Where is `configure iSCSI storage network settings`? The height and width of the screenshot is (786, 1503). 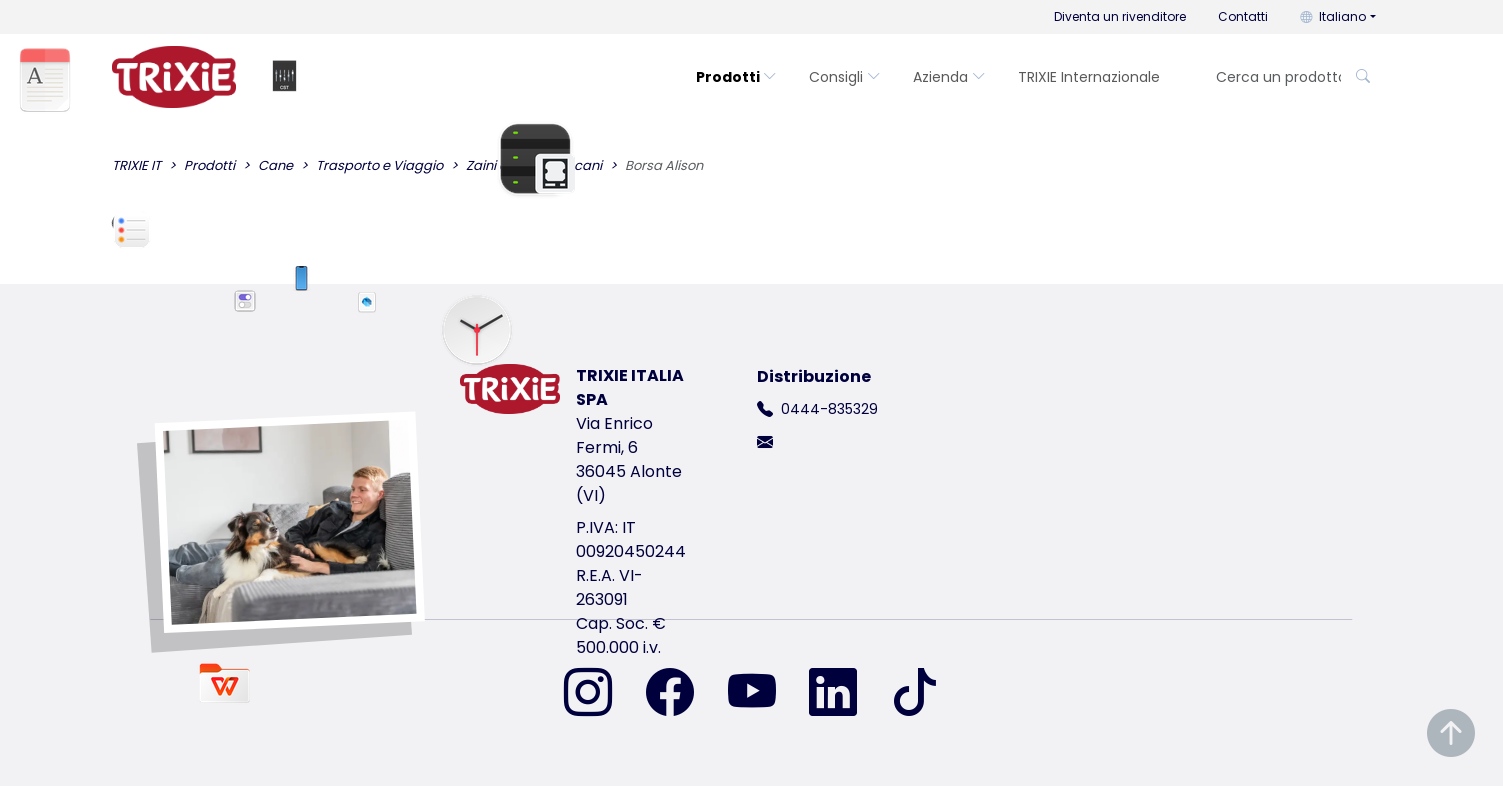
configure iSCSI storage network settings is located at coordinates (536, 160).